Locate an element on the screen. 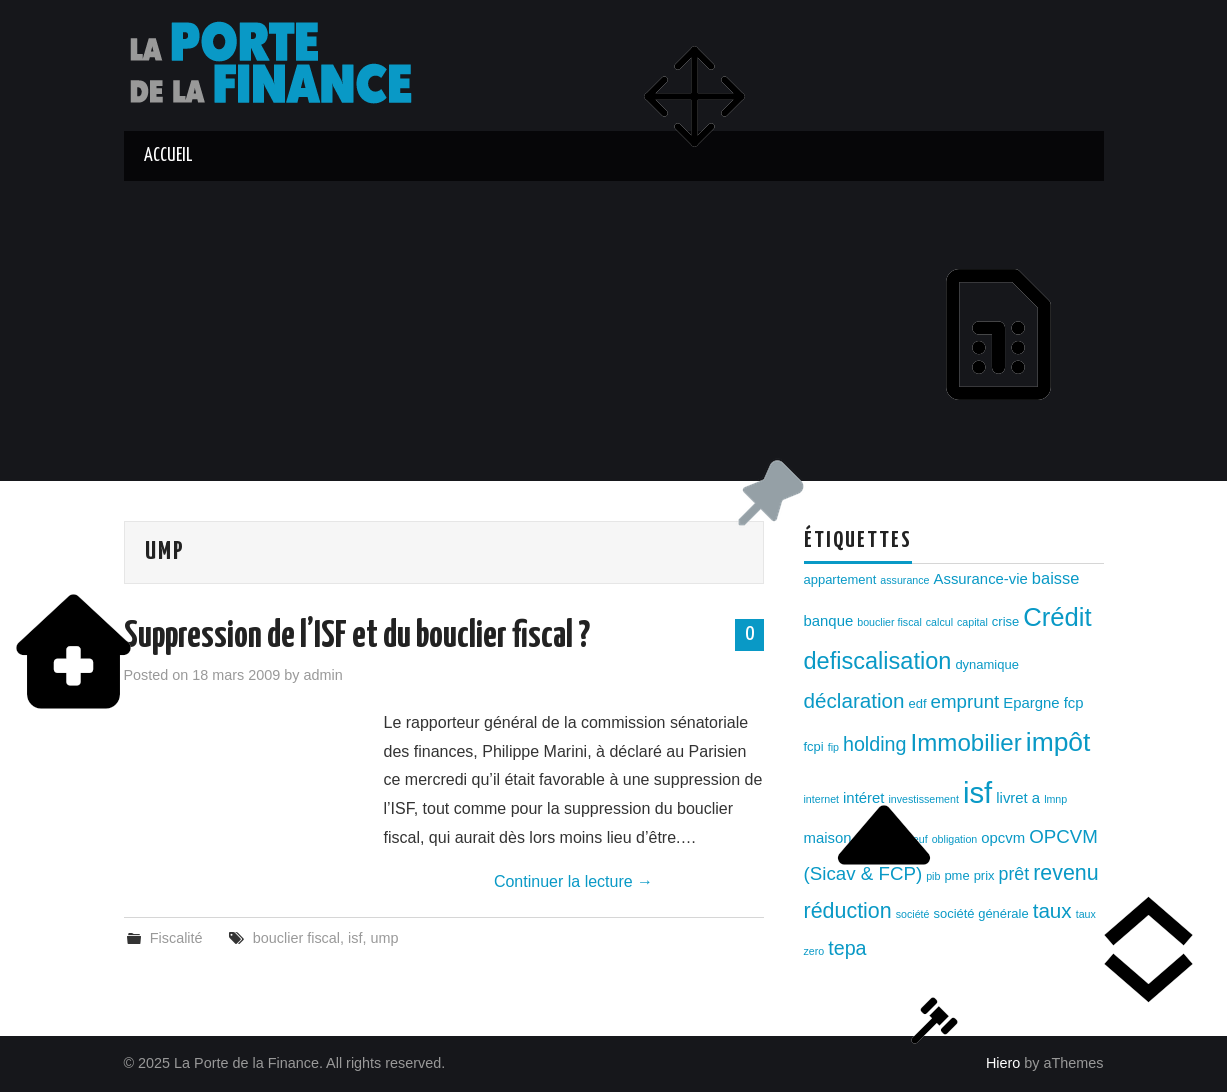 The image size is (1227, 1092). access legal or court-related information is located at coordinates (933, 1022).